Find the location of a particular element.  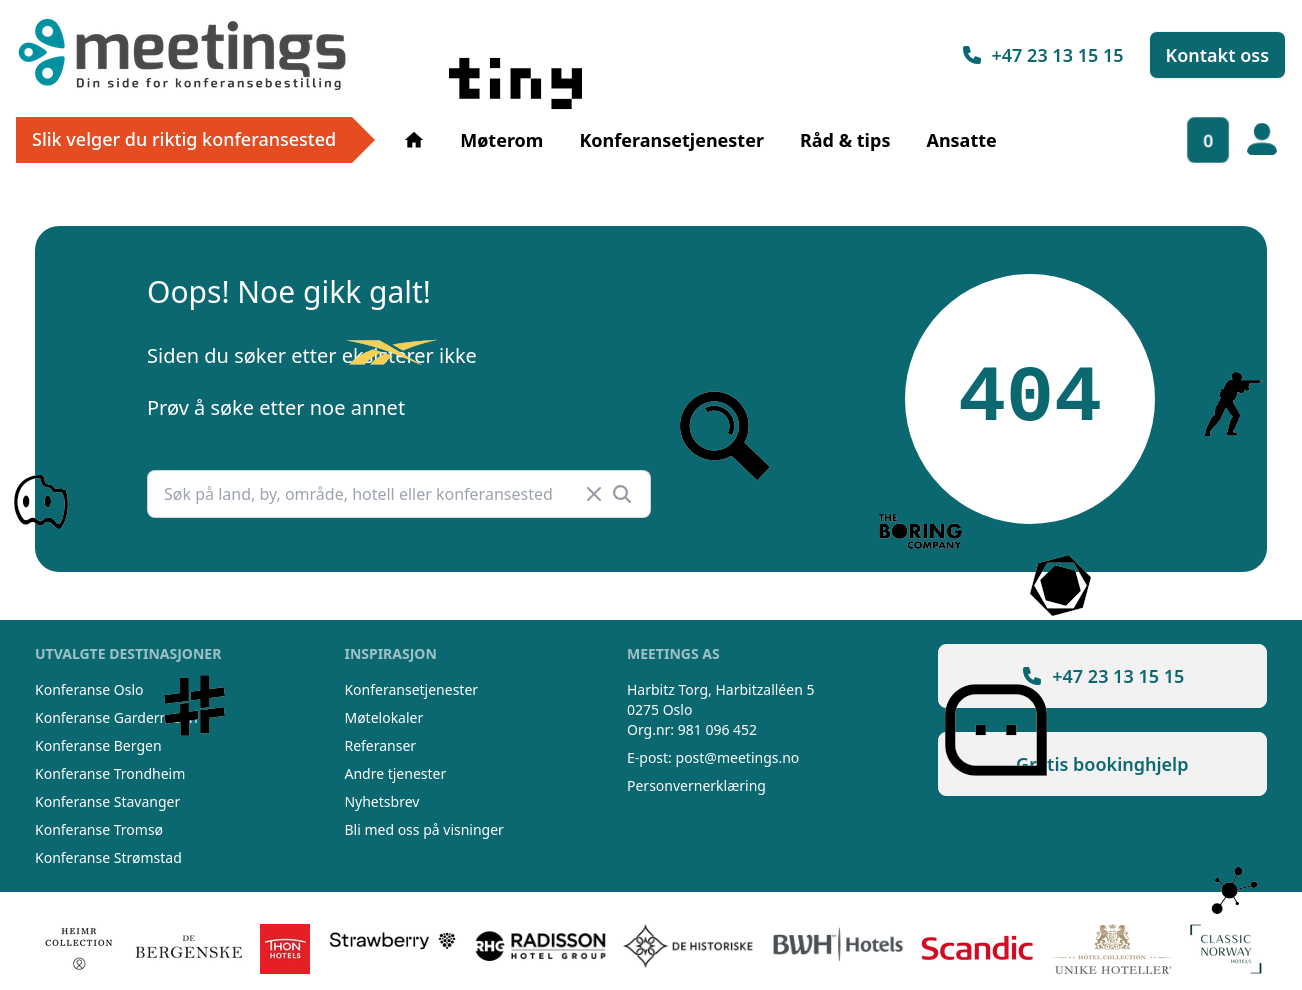

open graphite application is located at coordinates (1060, 585).